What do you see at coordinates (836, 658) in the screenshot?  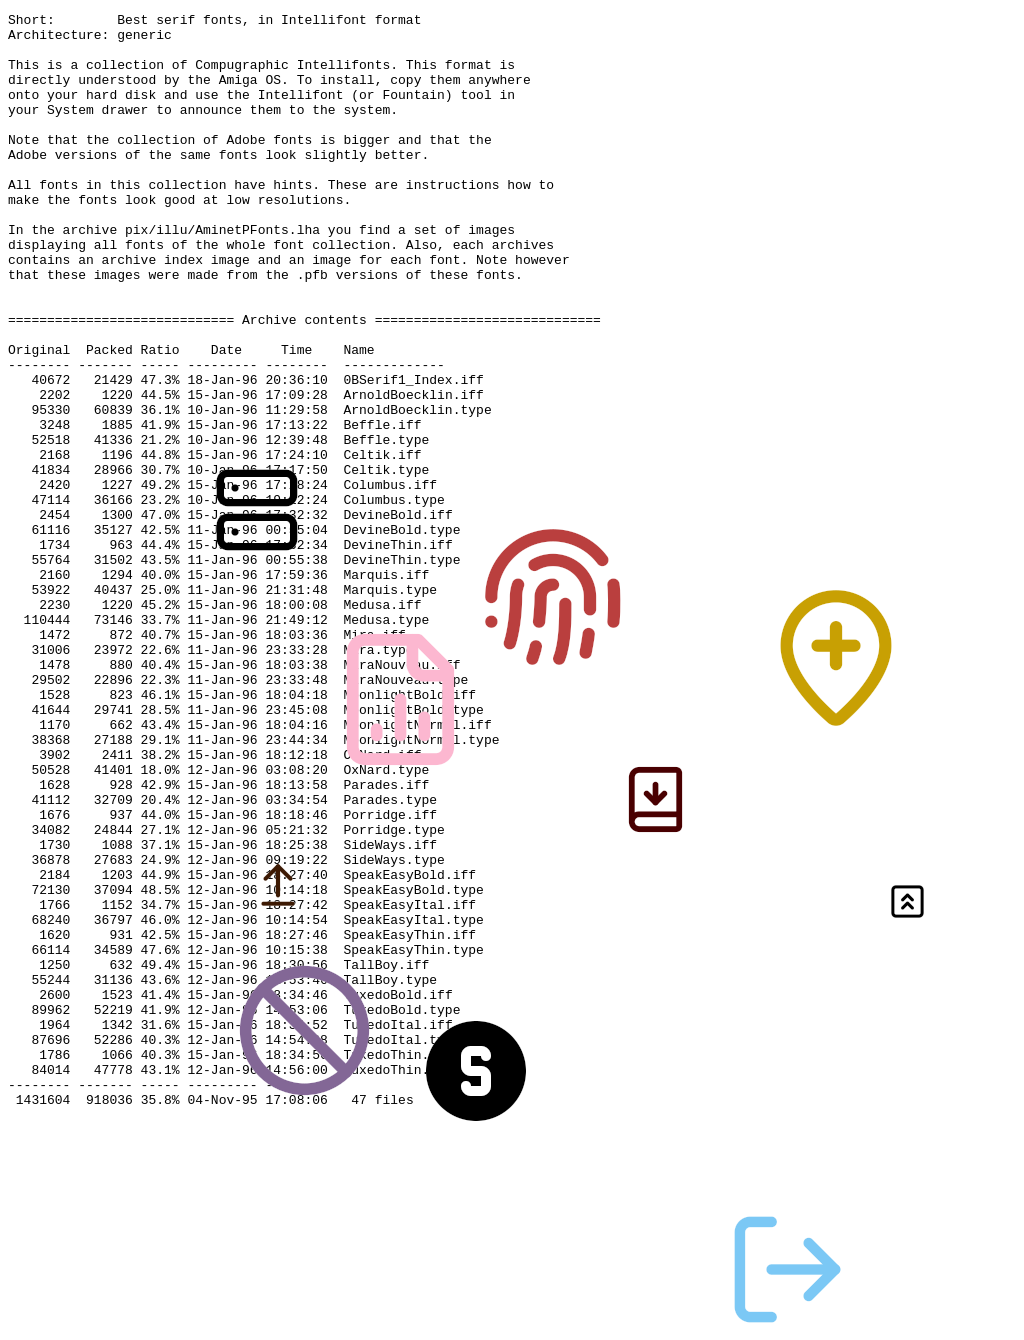 I see `add a new location pin` at bounding box center [836, 658].